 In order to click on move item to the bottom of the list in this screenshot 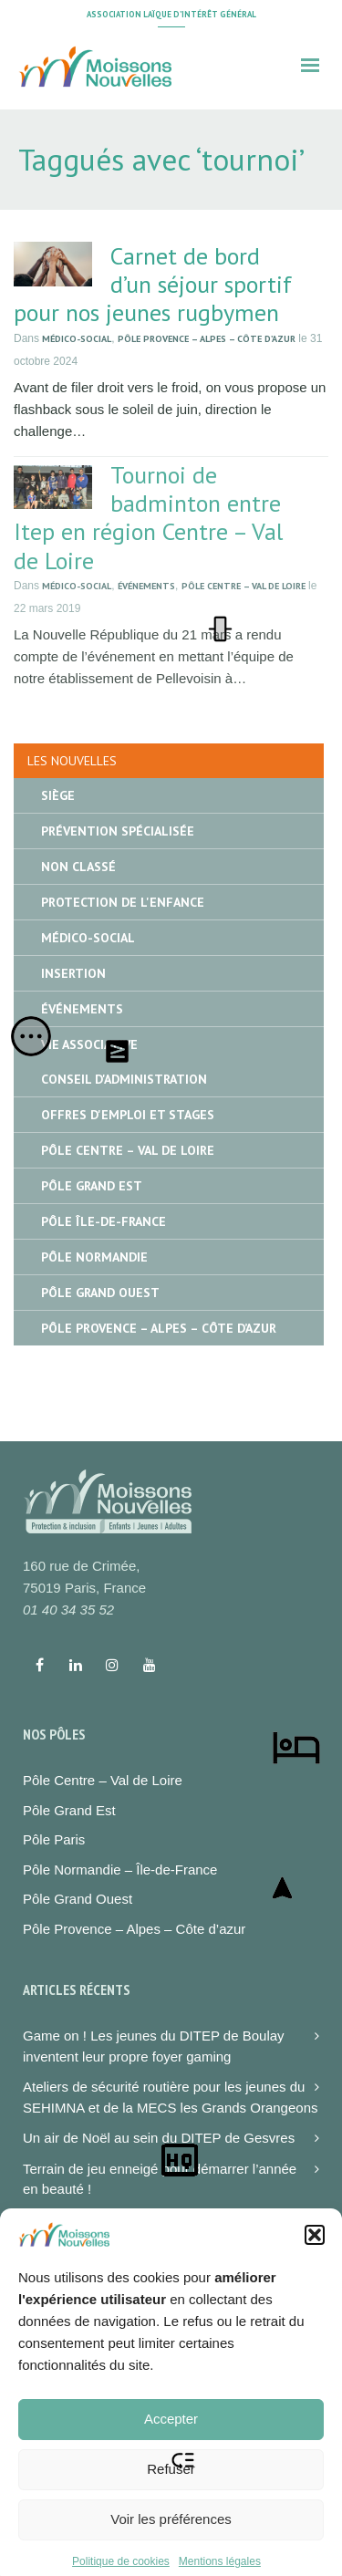, I will do `click(182, 2460)`.